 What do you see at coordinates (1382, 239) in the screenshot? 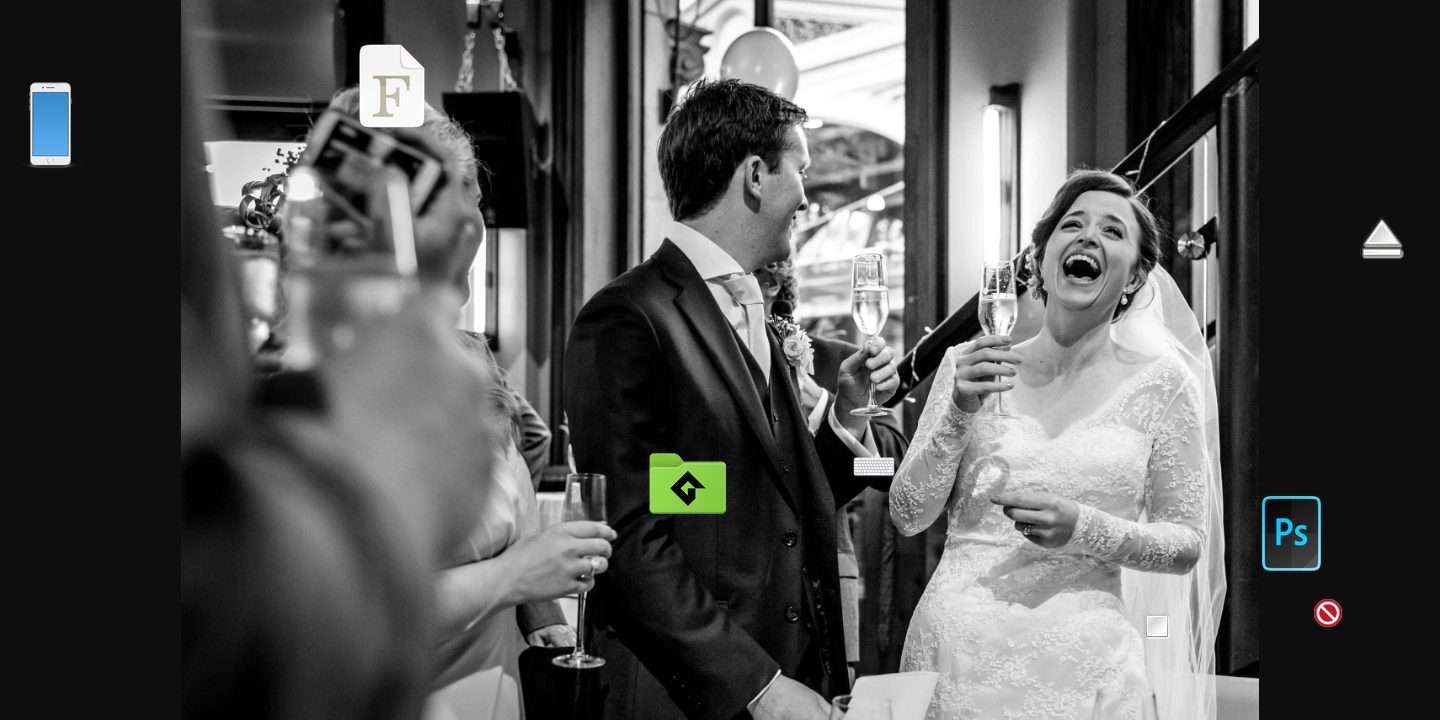
I see `eject removable media or disc` at bounding box center [1382, 239].